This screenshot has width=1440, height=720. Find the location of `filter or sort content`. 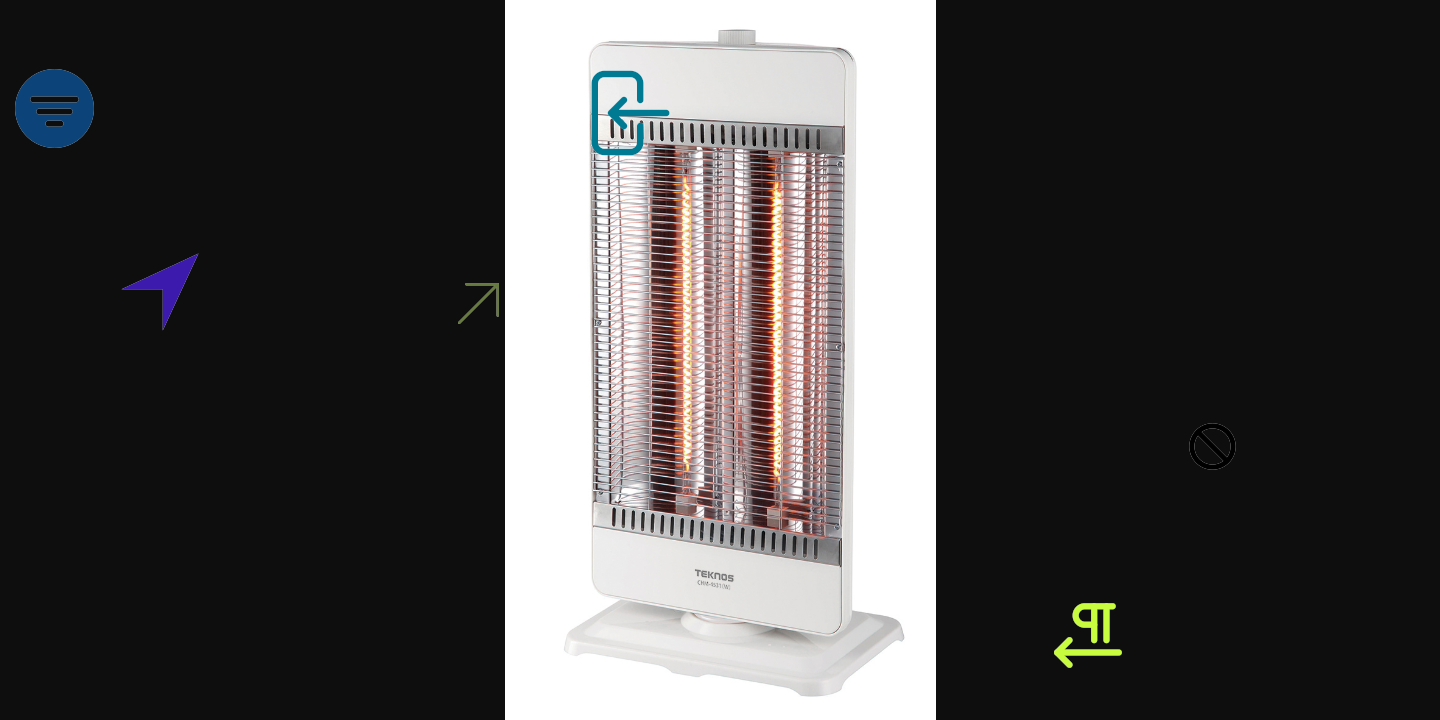

filter or sort content is located at coordinates (54, 108).